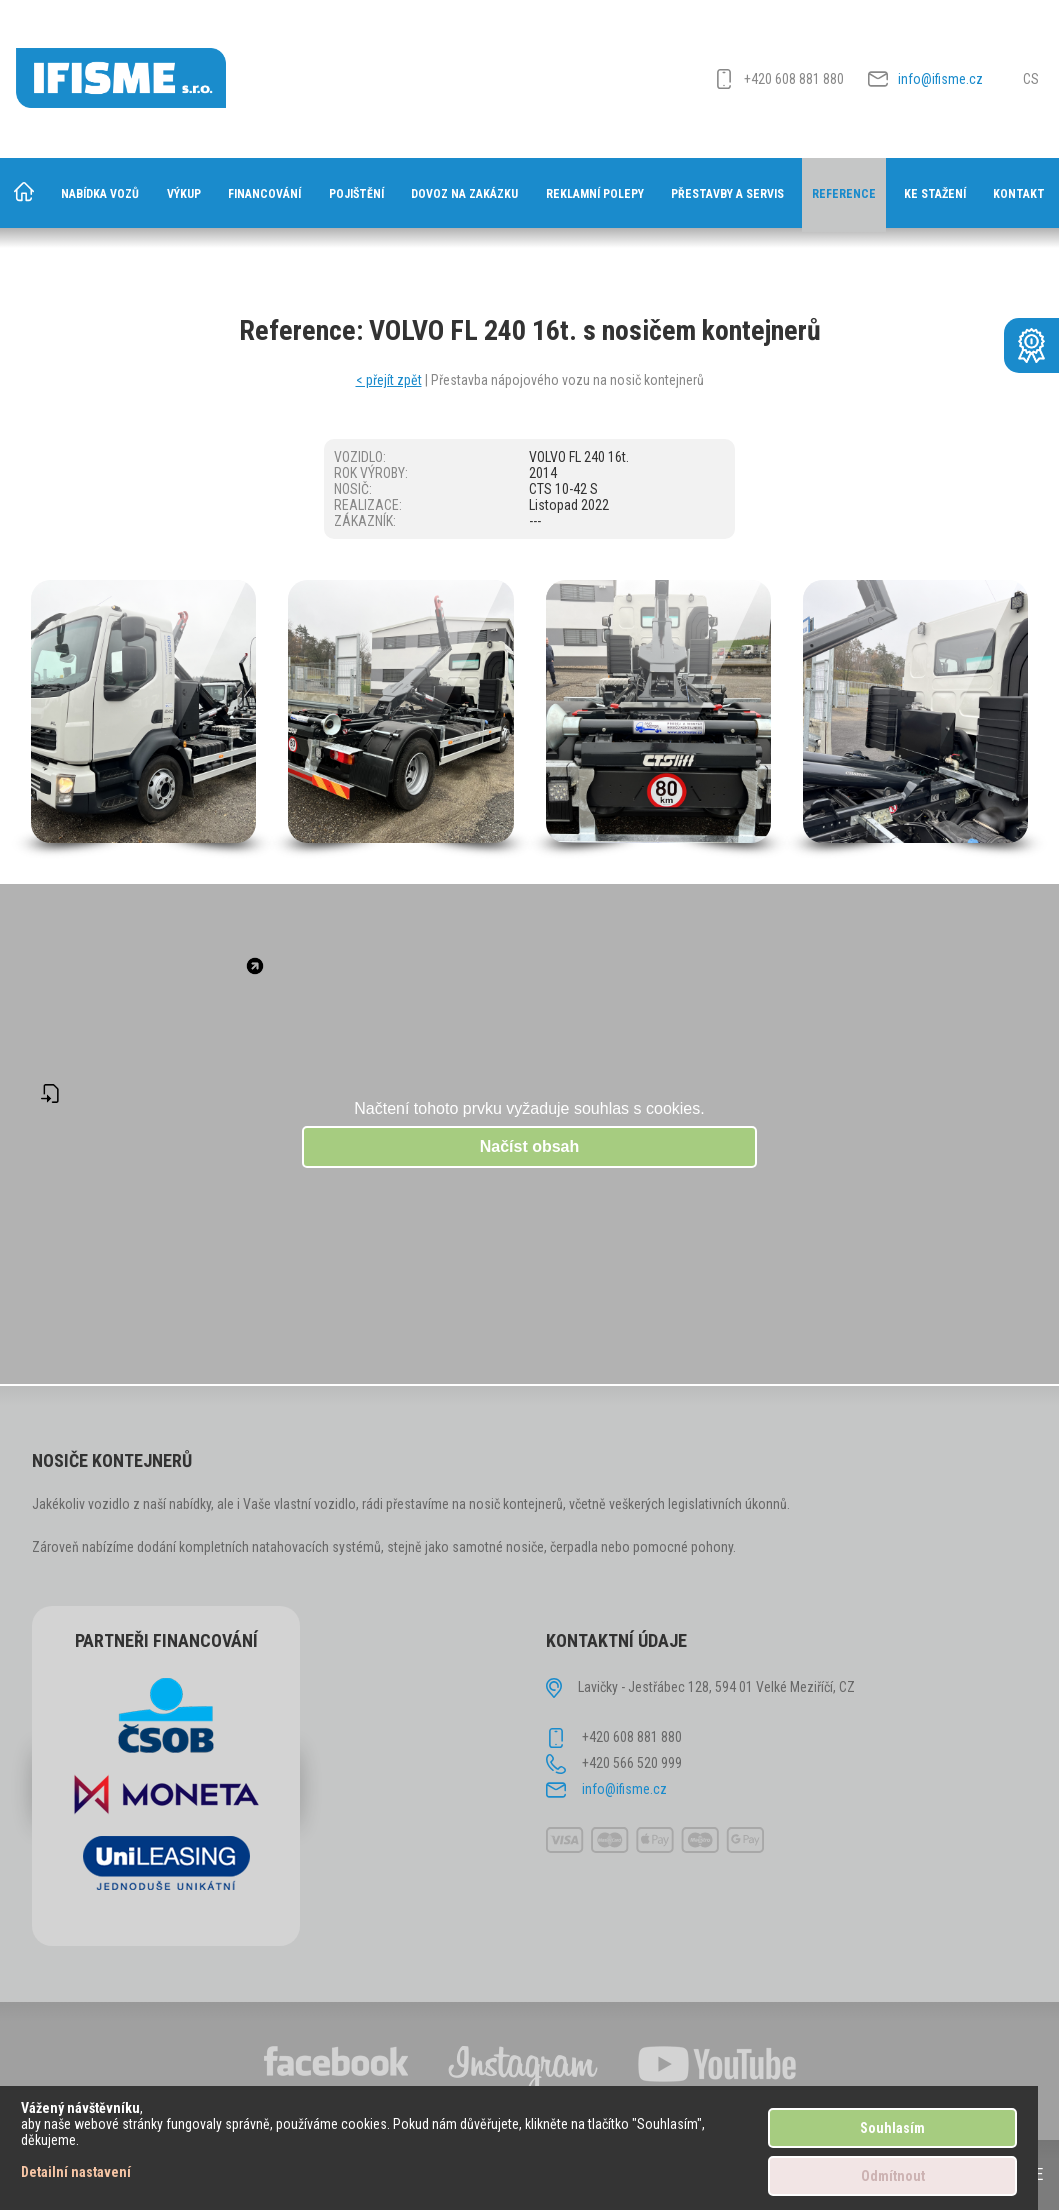  What do you see at coordinates (50, 1093) in the screenshot?
I see `indicates a file has been moved to another location` at bounding box center [50, 1093].